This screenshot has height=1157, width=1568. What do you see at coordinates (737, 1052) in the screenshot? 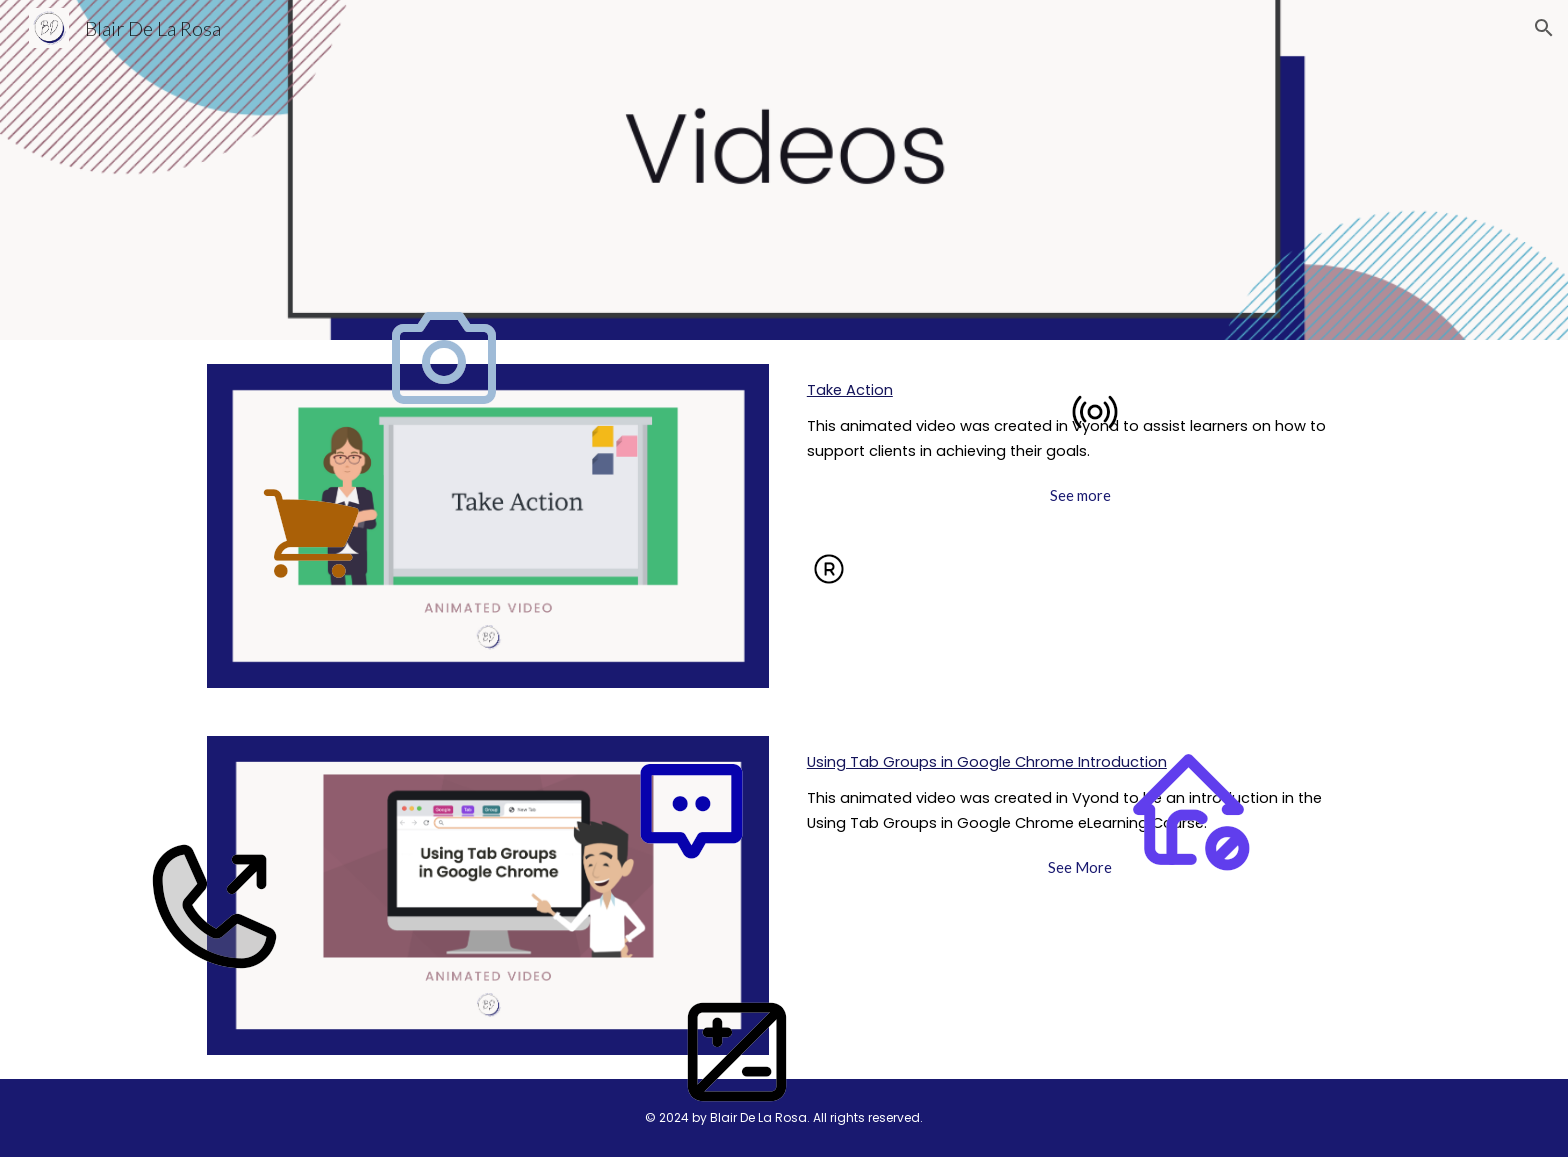
I see `adjust exposure settings for a photo` at bounding box center [737, 1052].